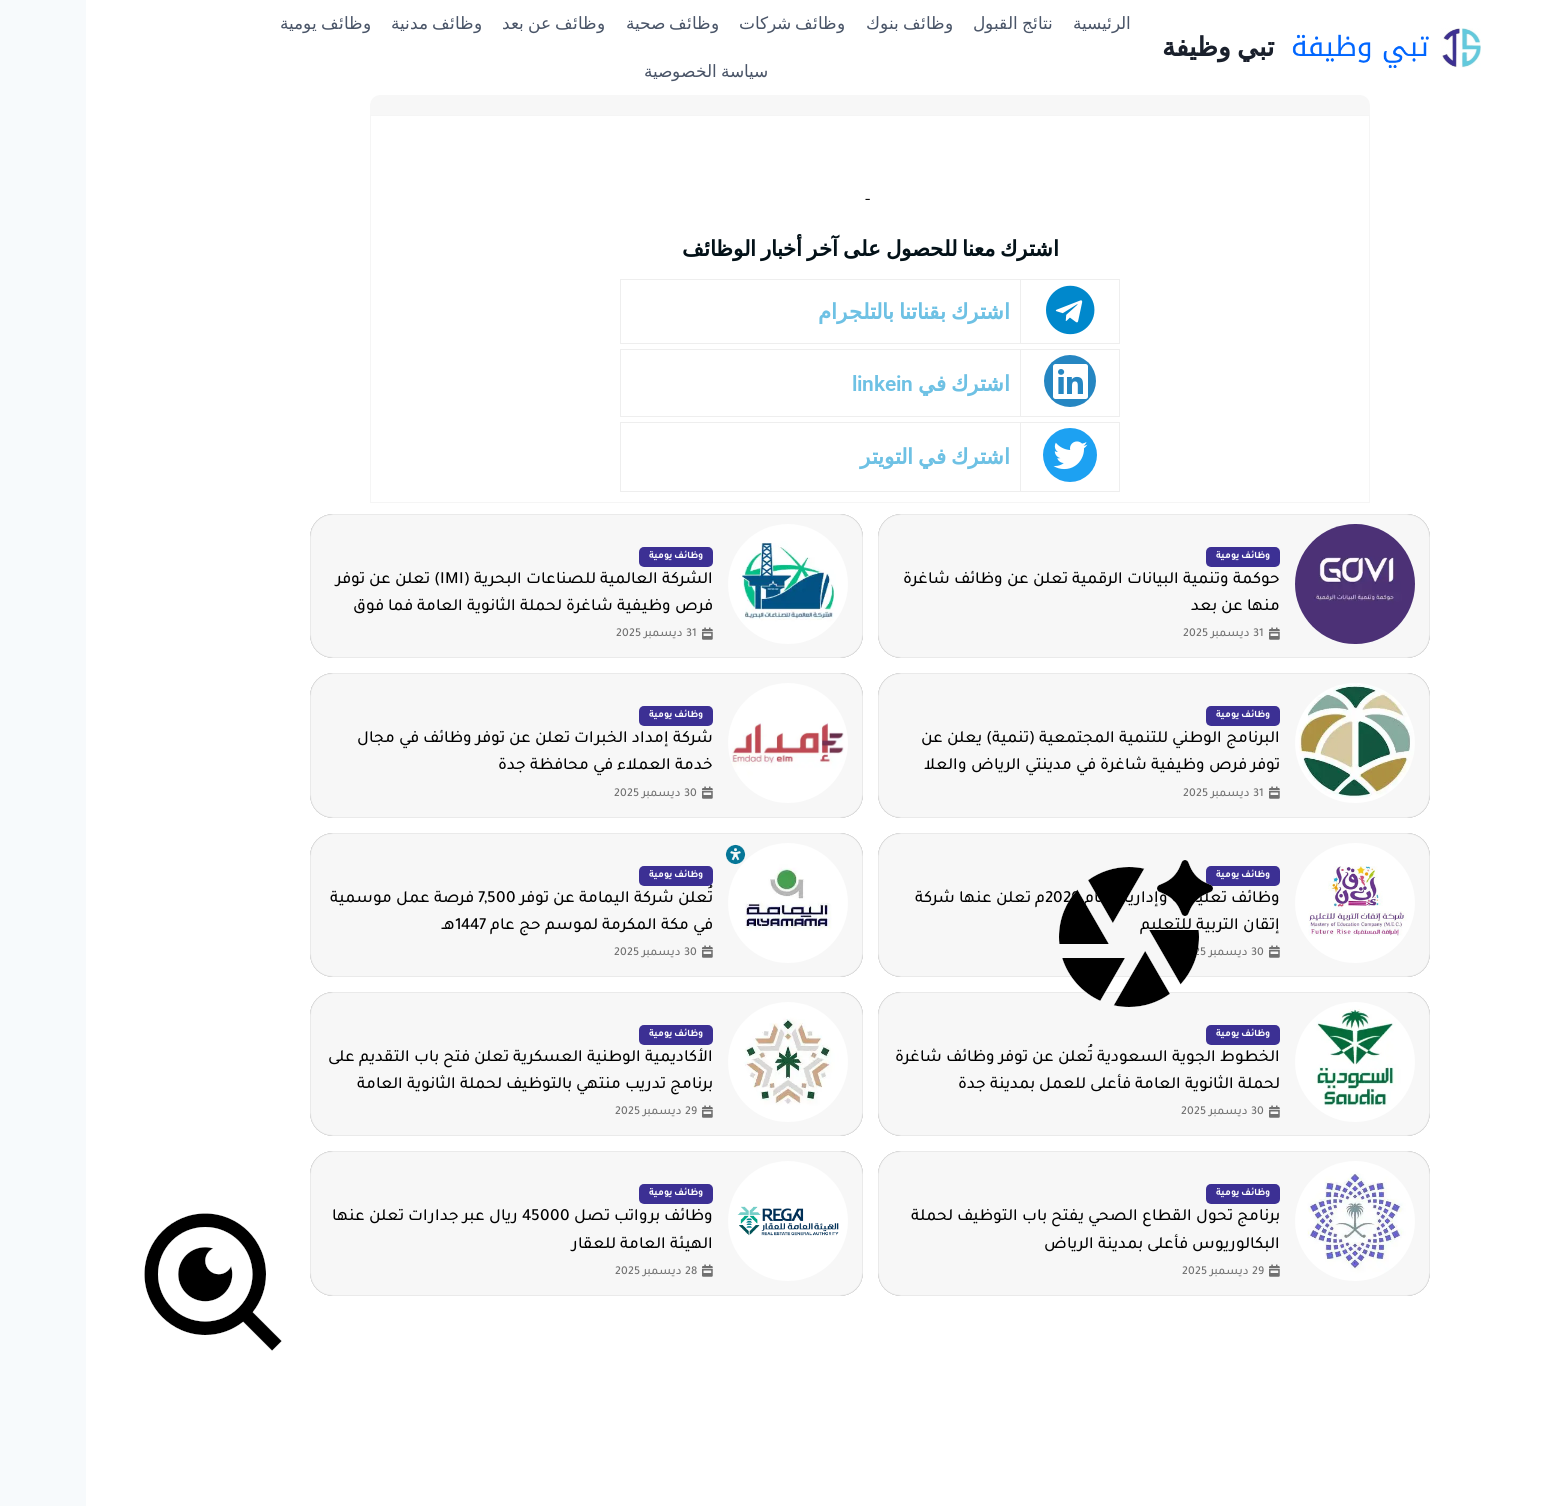 The height and width of the screenshot is (1506, 1568). What do you see at coordinates (212, 1281) in the screenshot?
I see `search with visual recognition` at bounding box center [212, 1281].